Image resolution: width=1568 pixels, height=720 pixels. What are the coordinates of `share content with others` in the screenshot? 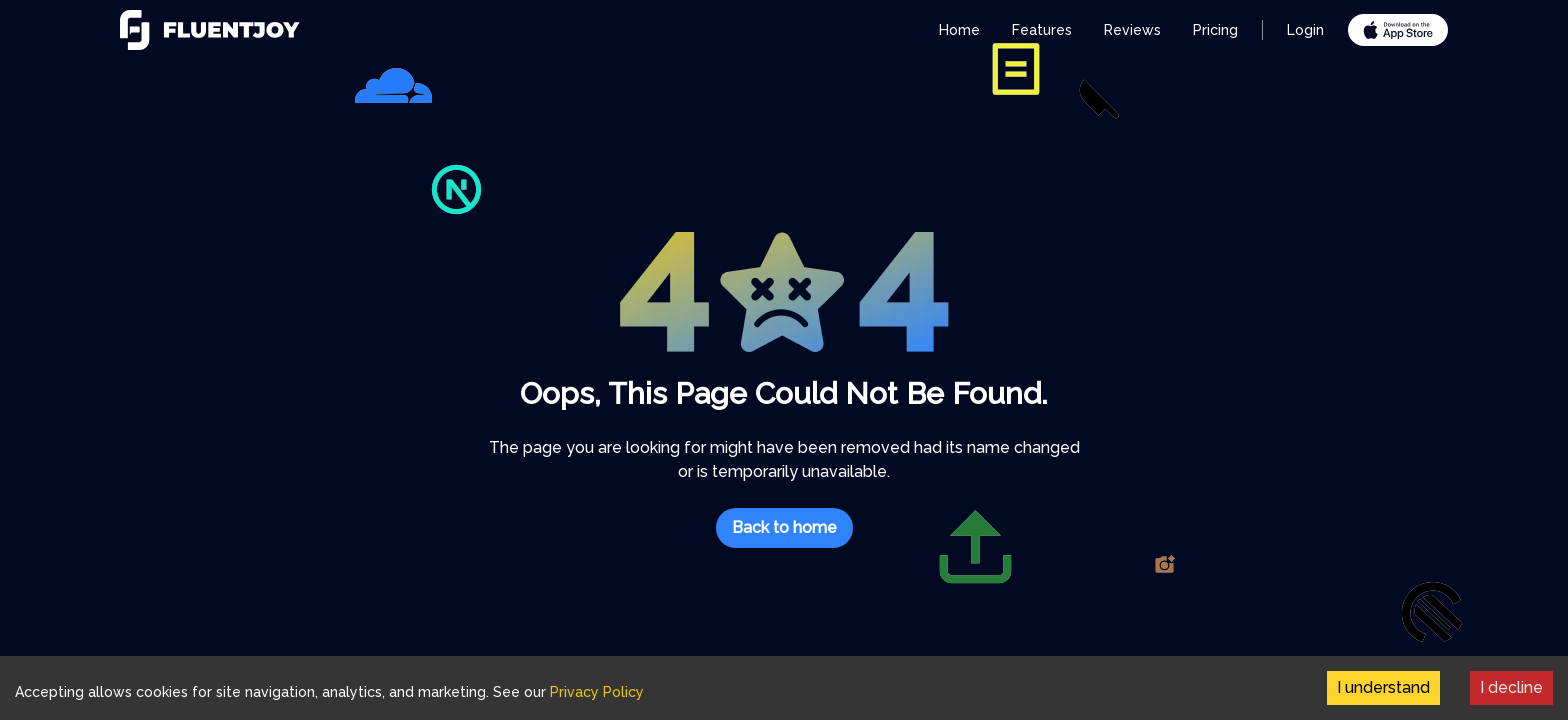 It's located at (975, 547).